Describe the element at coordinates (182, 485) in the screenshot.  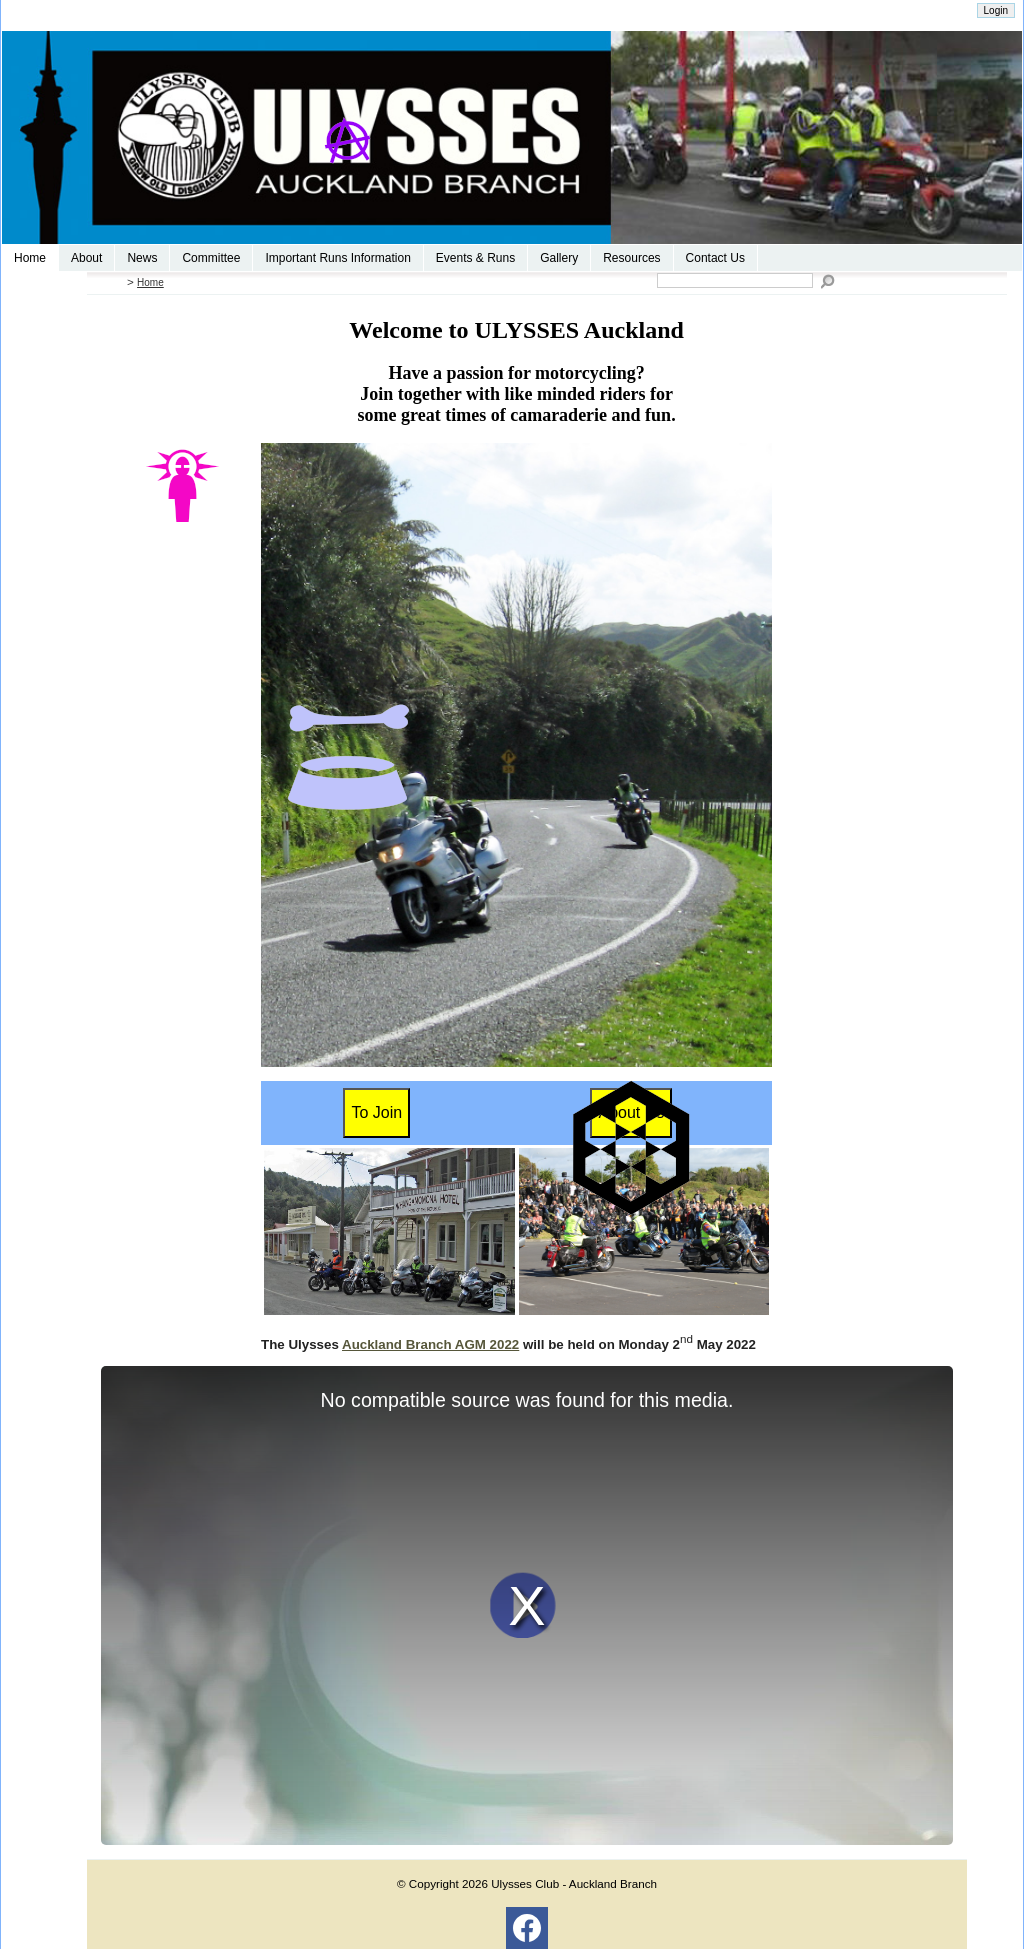
I see `activate rear shield or defensive aura ability` at that location.